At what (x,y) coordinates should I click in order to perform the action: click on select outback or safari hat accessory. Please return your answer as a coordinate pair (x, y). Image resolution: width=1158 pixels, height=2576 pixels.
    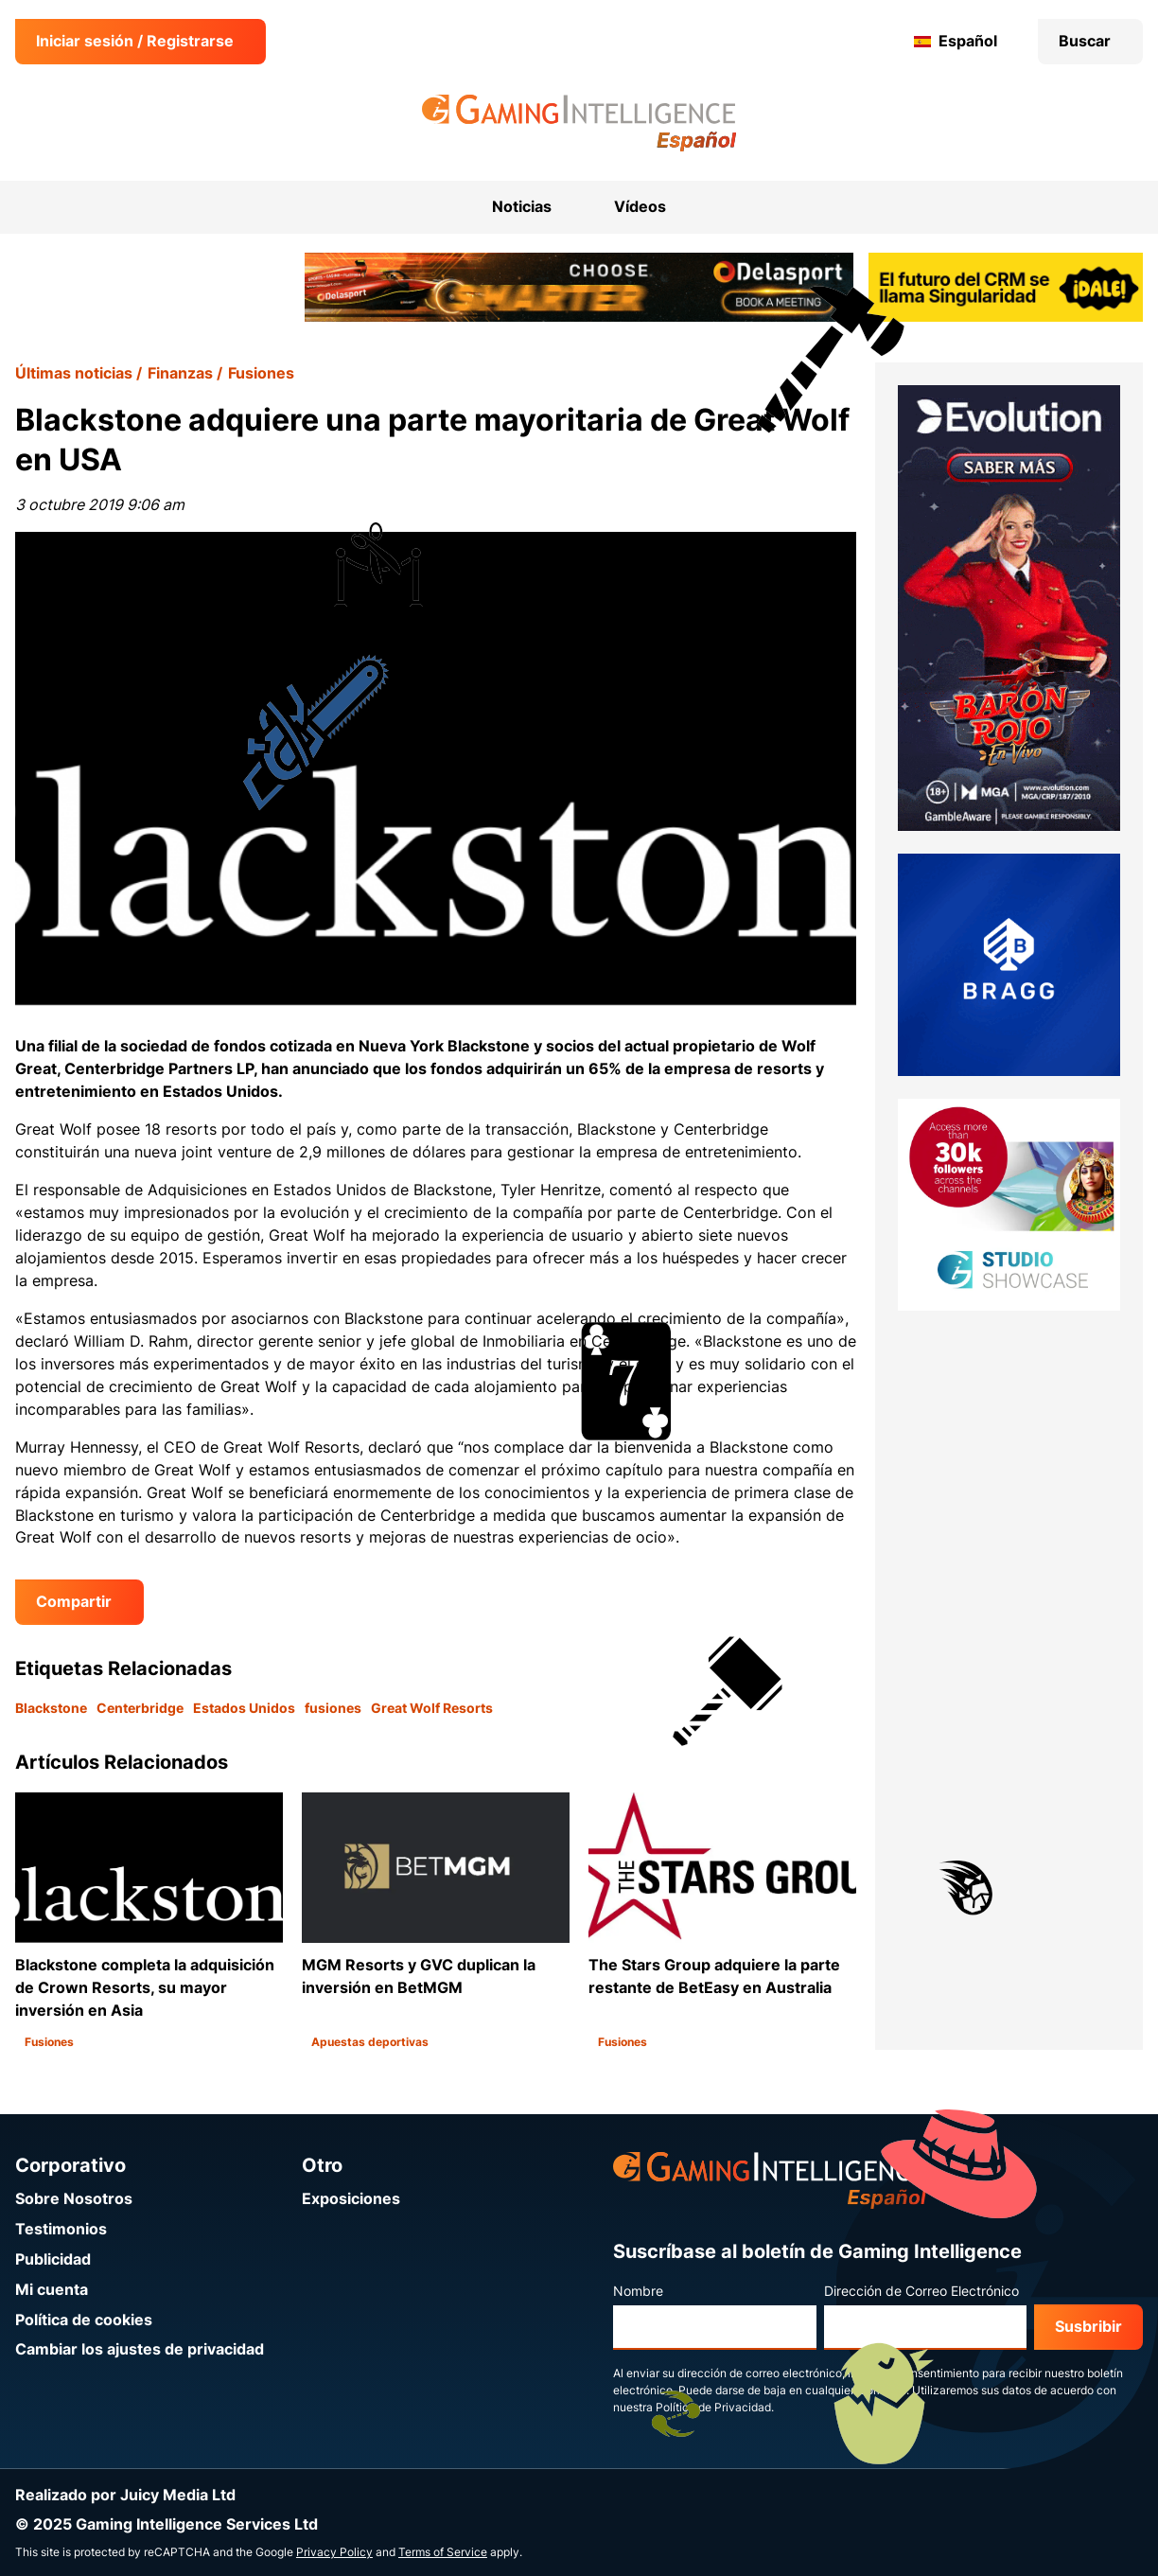
    Looking at the image, I should click on (958, 2163).